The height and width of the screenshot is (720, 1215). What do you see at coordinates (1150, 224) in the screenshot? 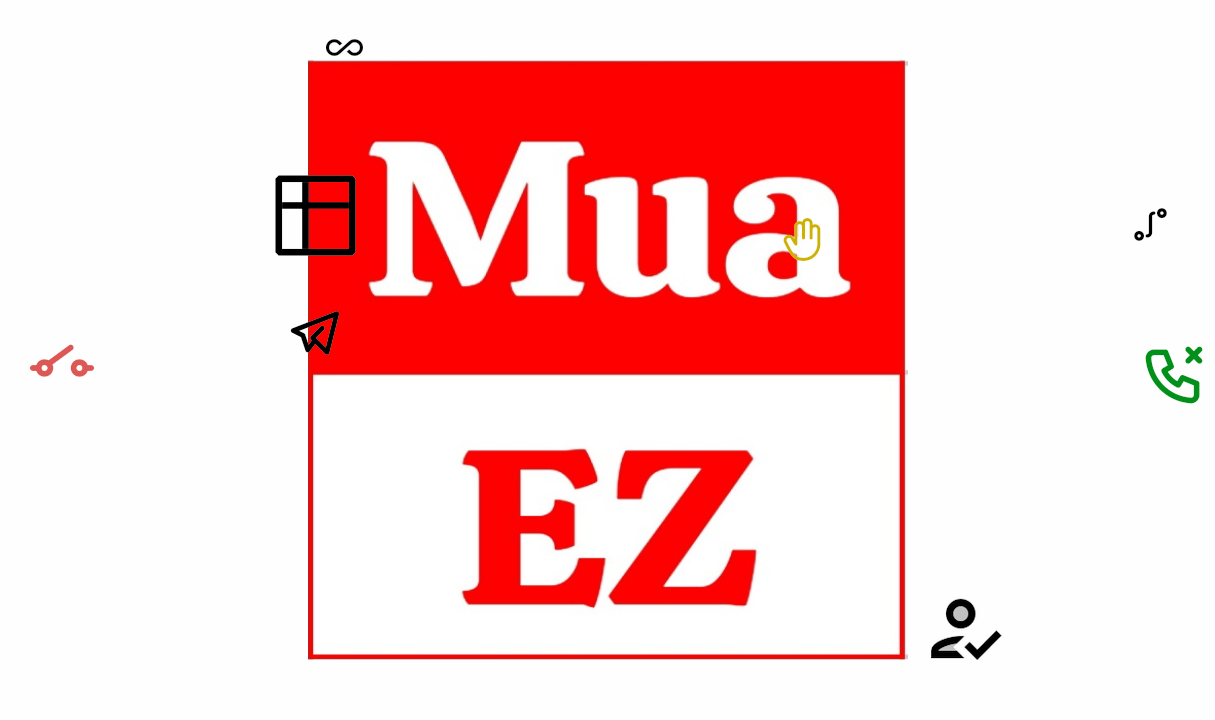
I see `view route between two points` at bounding box center [1150, 224].